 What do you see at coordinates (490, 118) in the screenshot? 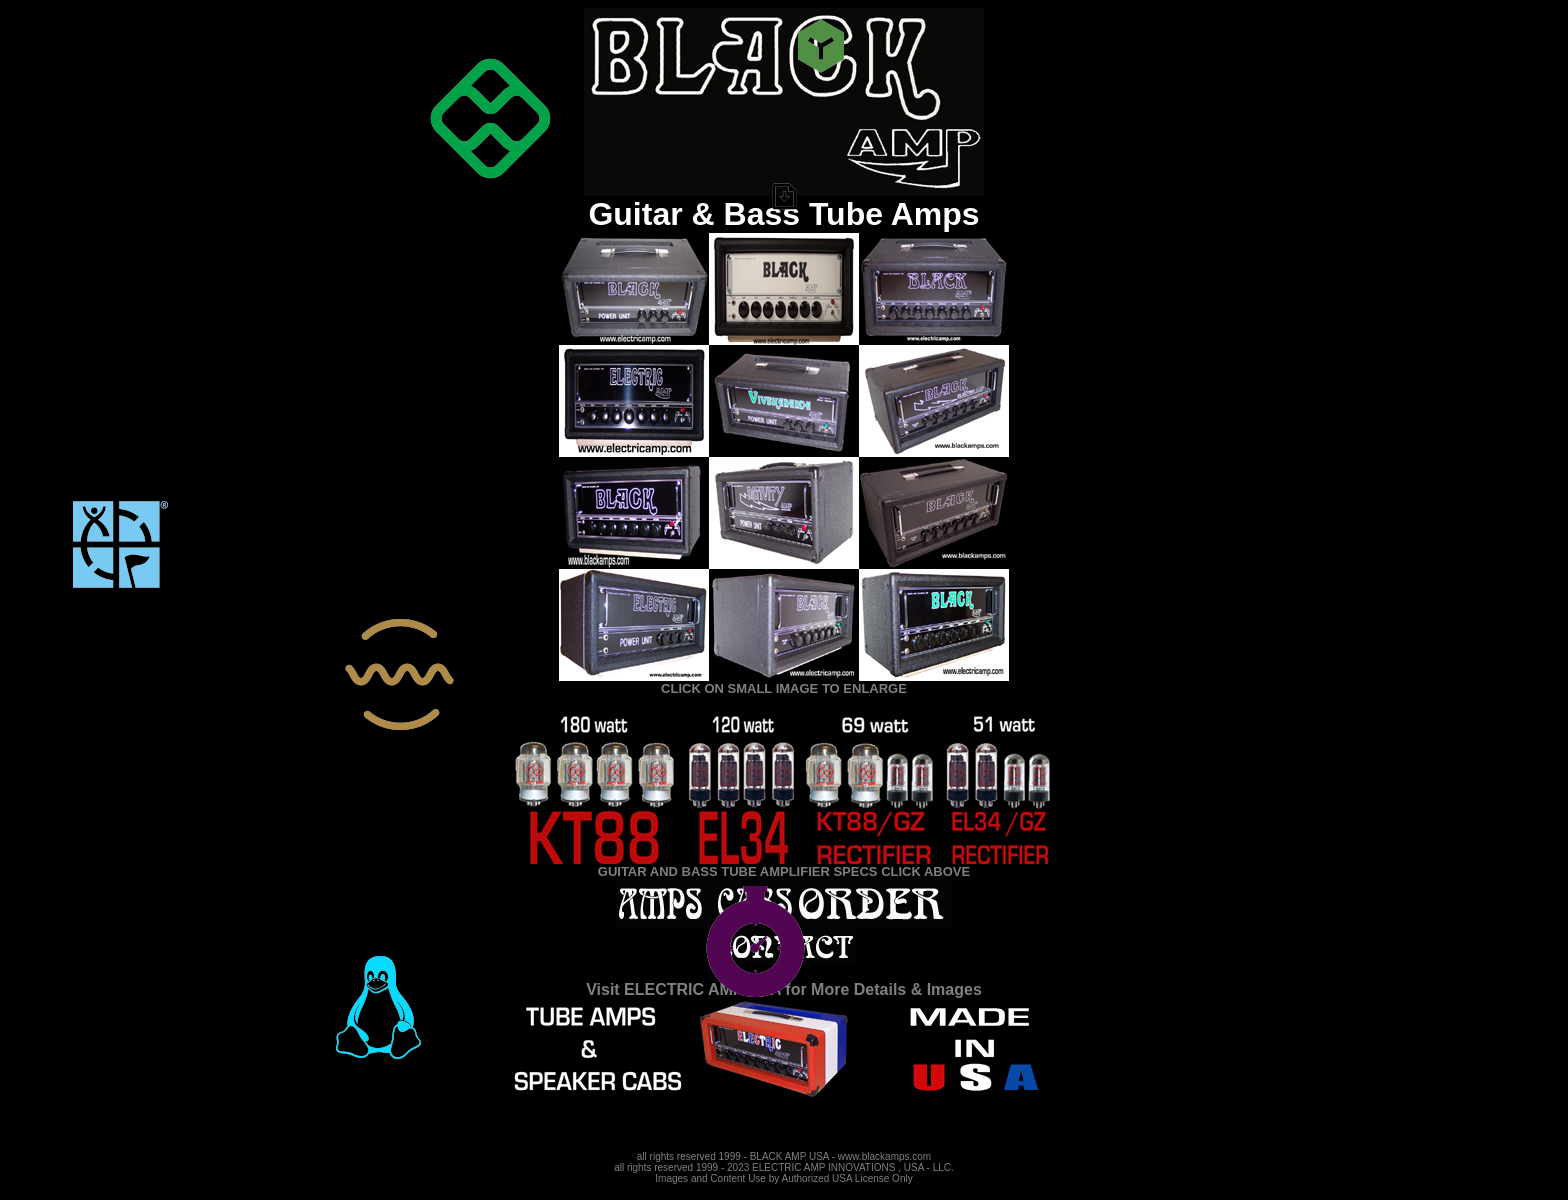
I see `pix instant payment logo` at bounding box center [490, 118].